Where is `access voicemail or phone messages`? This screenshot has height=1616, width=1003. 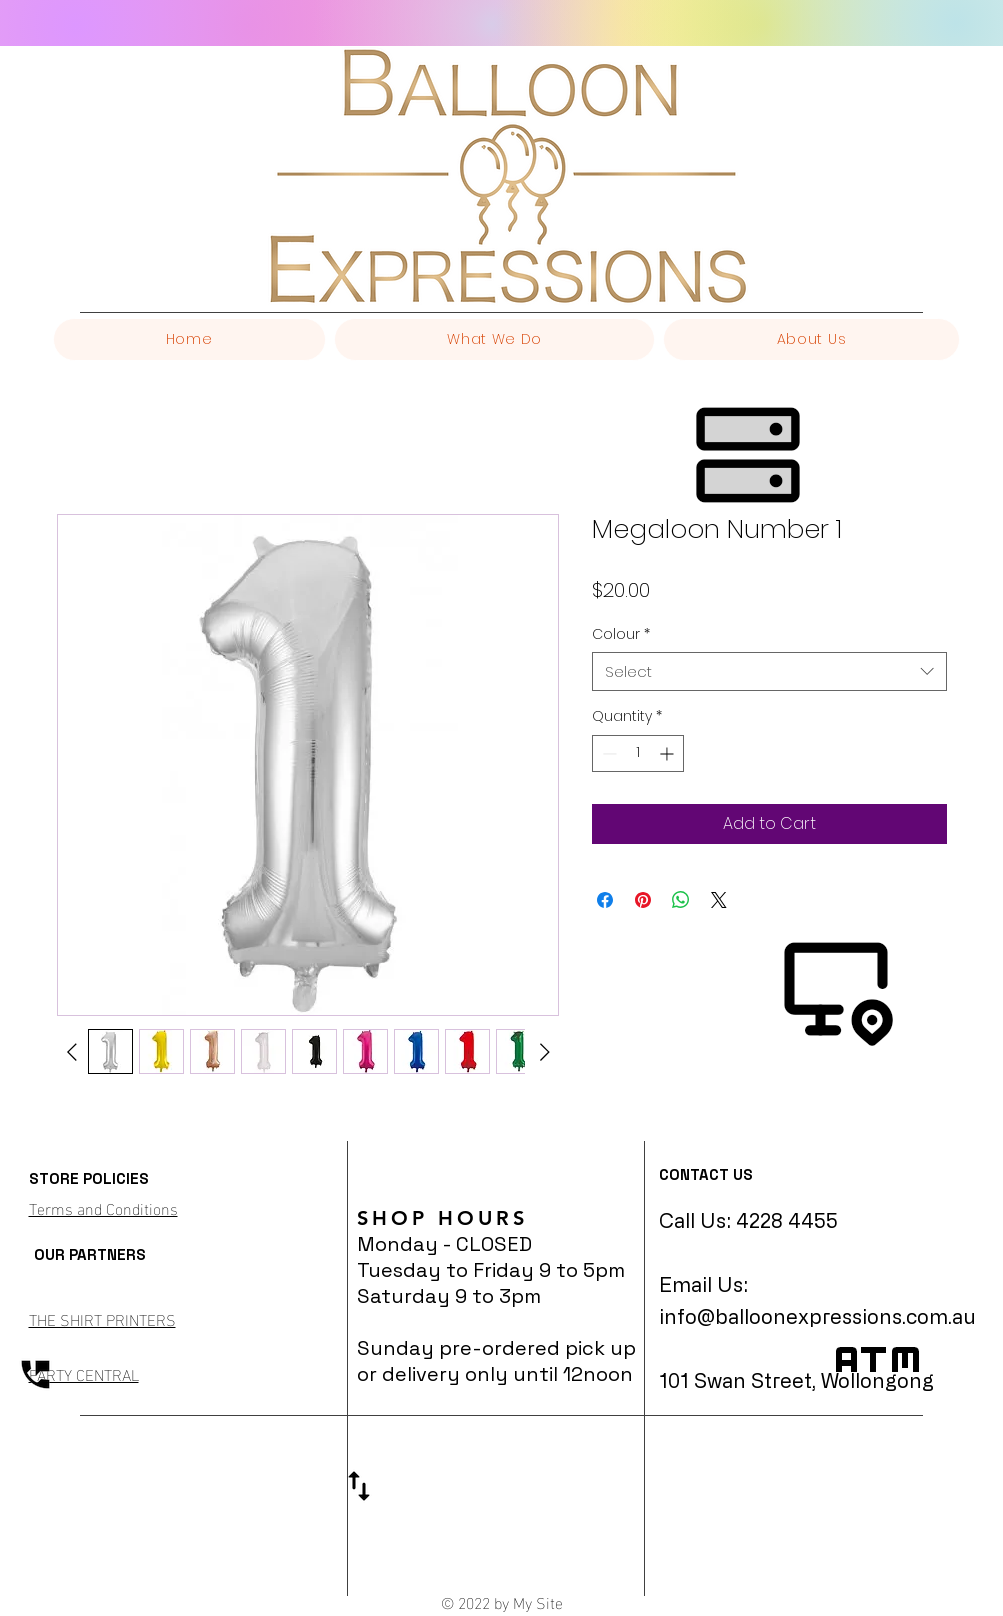 access voicemail or phone messages is located at coordinates (35, 1374).